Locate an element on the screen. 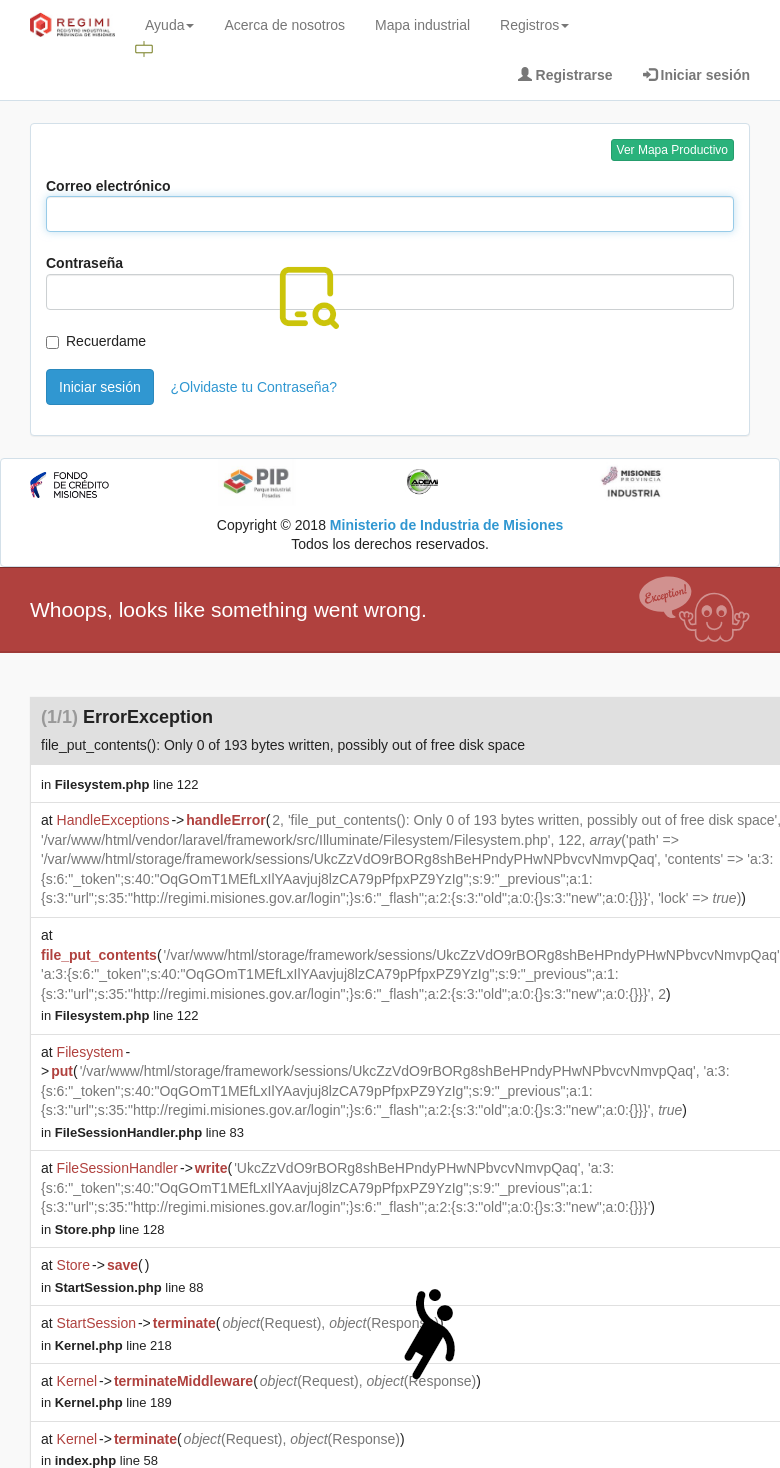 This screenshot has height=1468, width=780. access handball sports content is located at coordinates (429, 1333).